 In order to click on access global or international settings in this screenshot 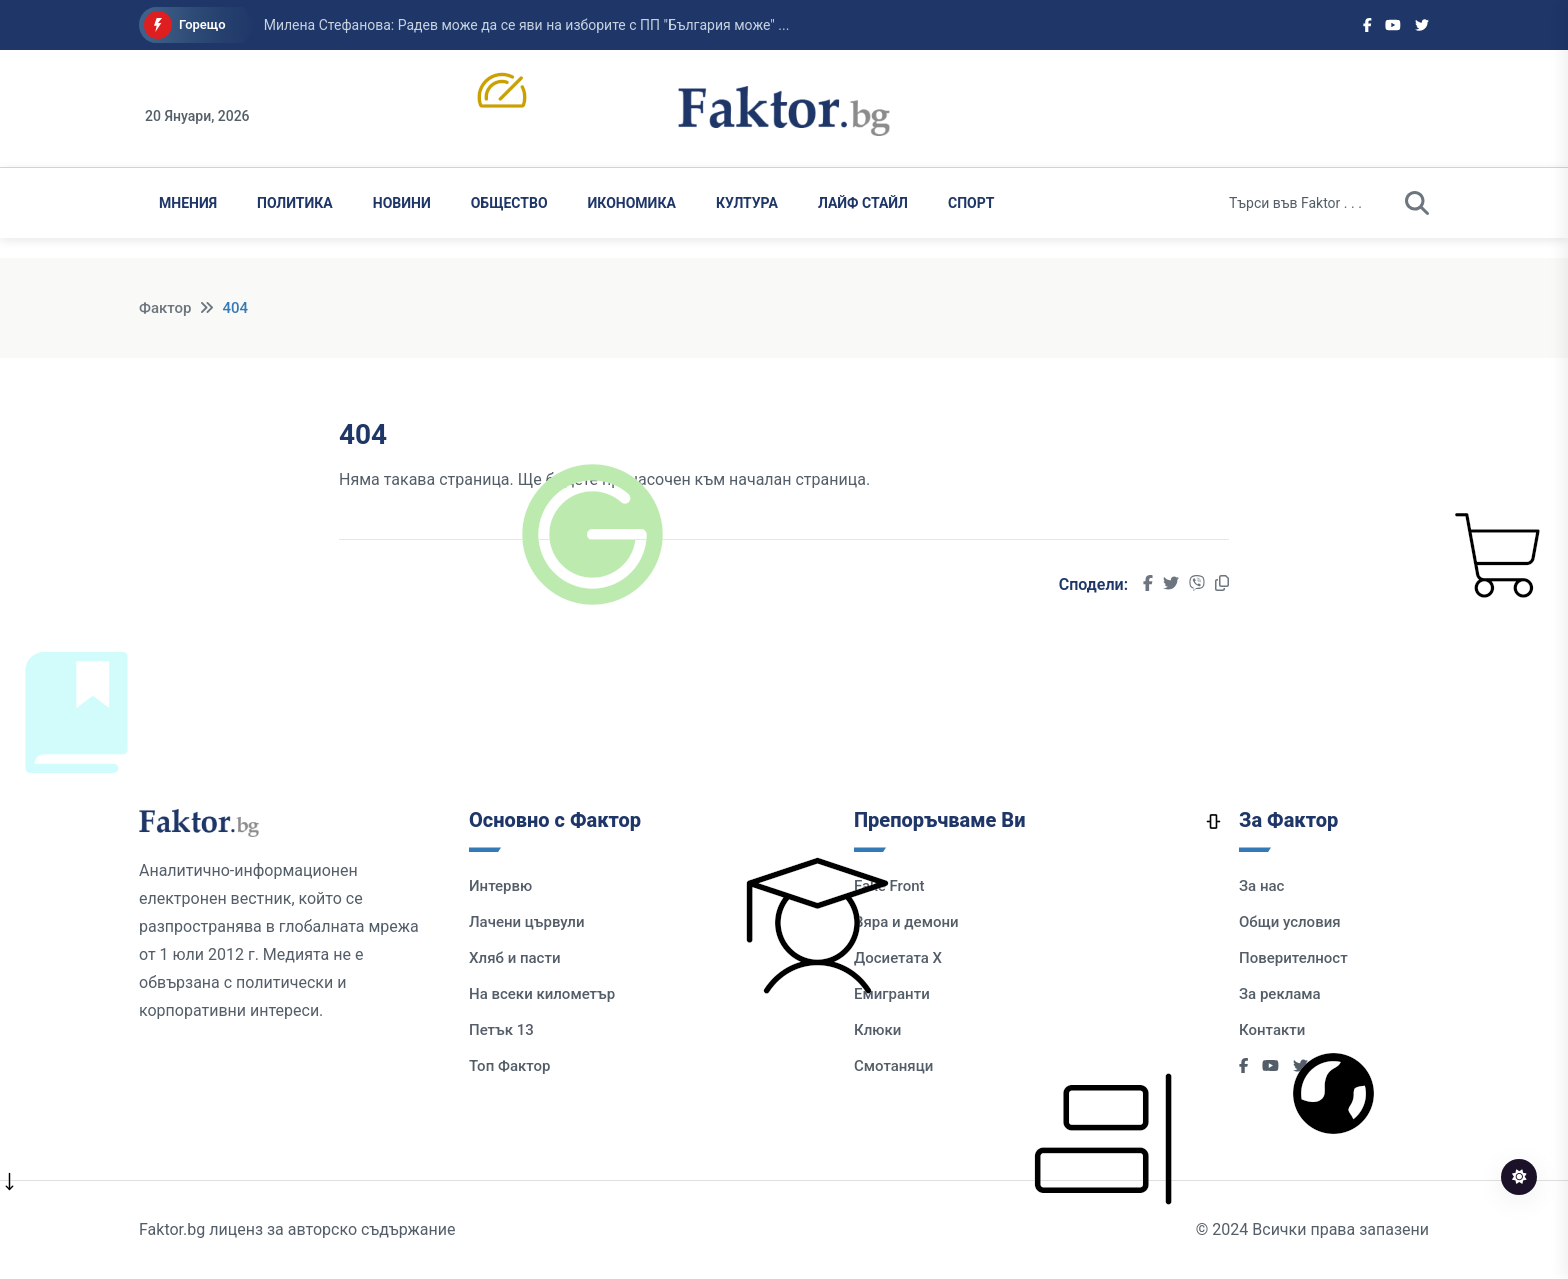, I will do `click(1333, 1093)`.